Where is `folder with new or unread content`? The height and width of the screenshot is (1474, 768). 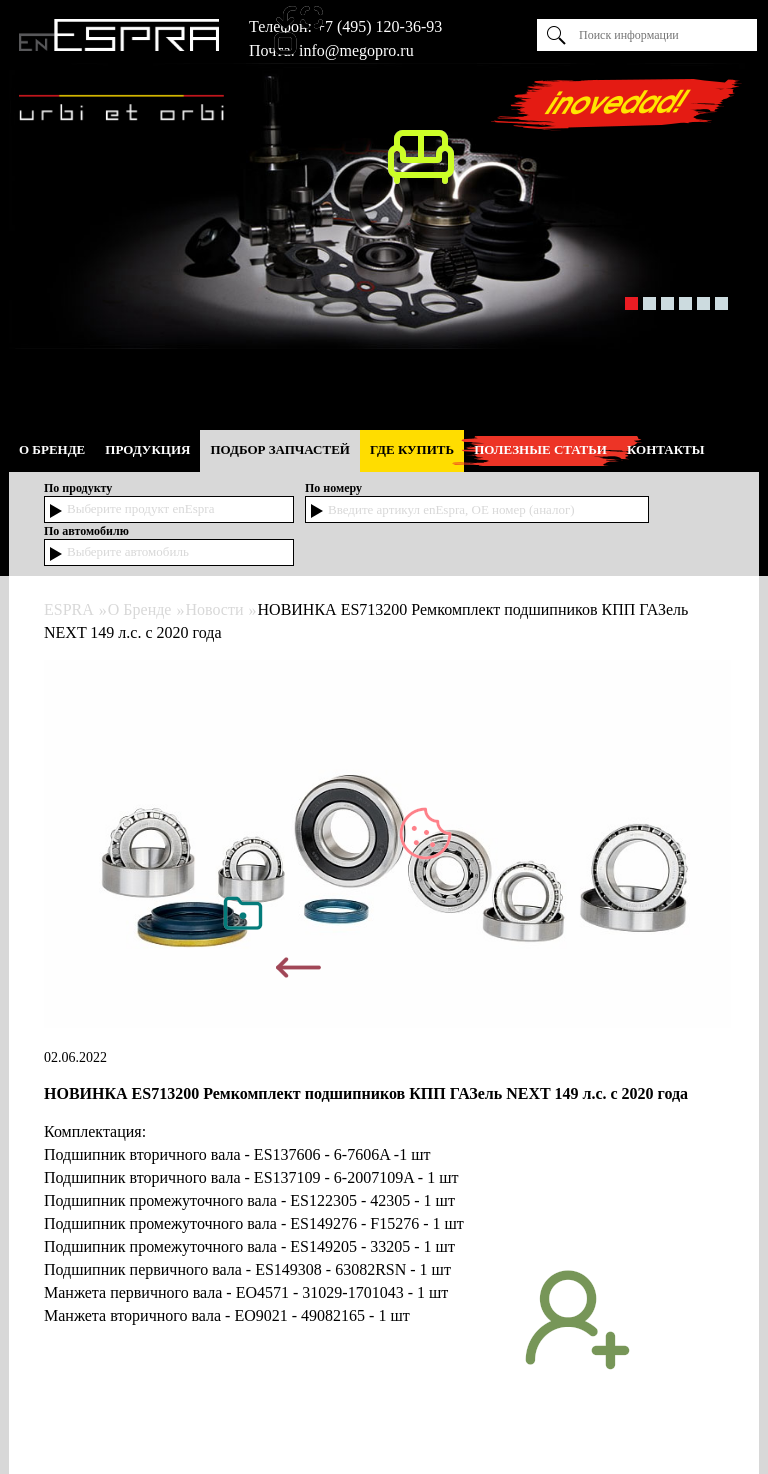
folder with new or unread content is located at coordinates (243, 914).